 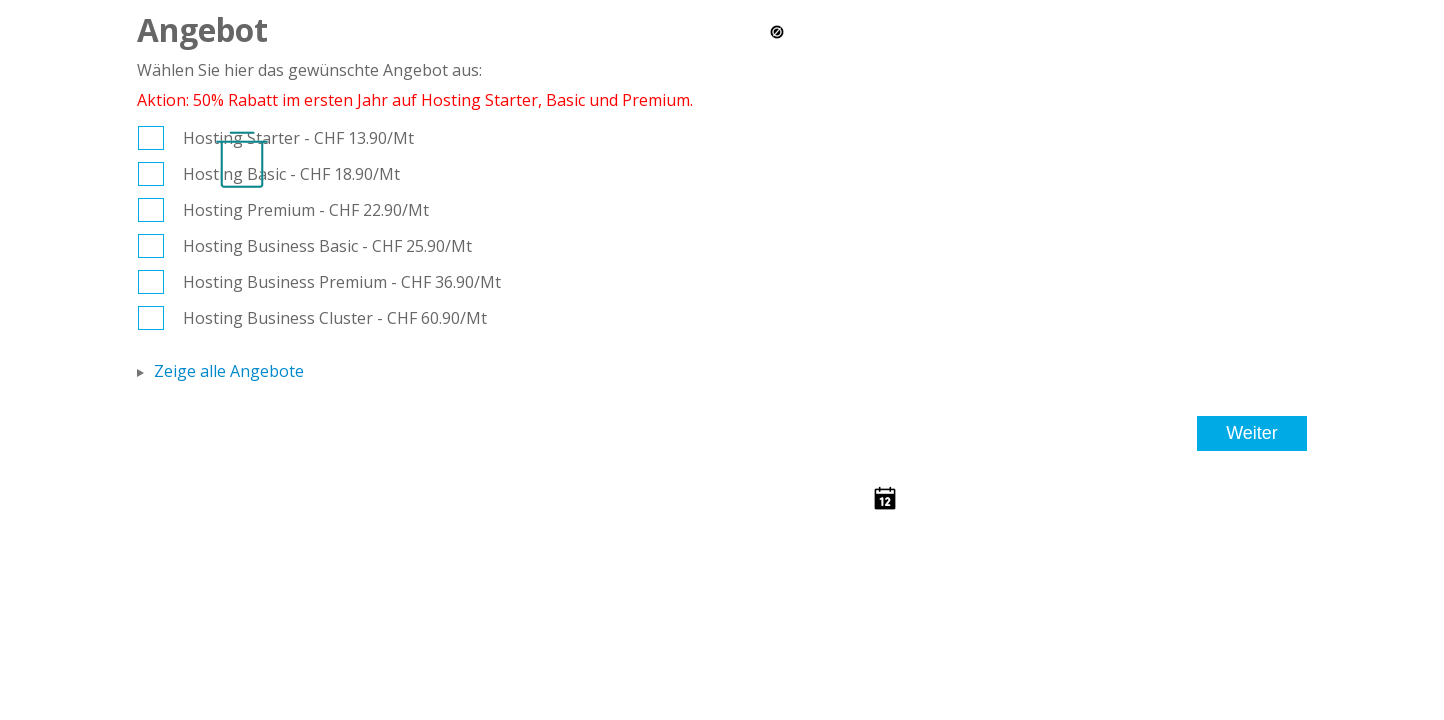 What do you see at coordinates (885, 499) in the screenshot?
I see `open calendar or date picker` at bounding box center [885, 499].